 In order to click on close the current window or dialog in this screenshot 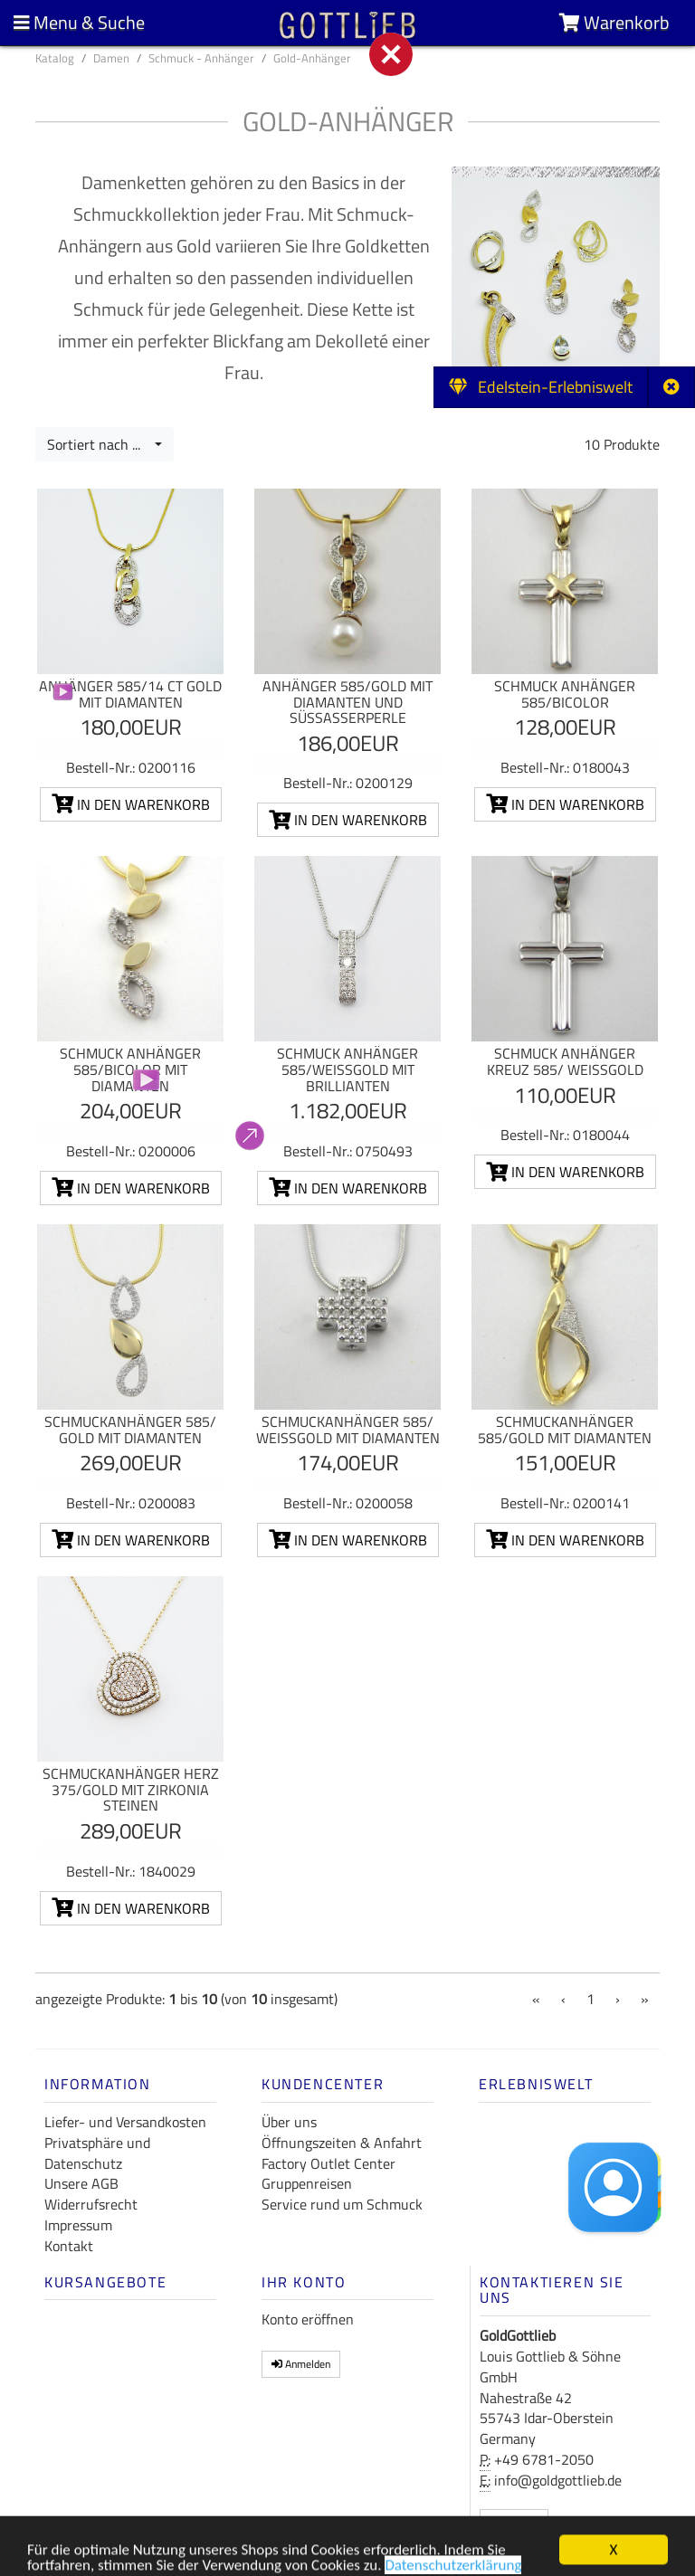, I will do `click(391, 54)`.